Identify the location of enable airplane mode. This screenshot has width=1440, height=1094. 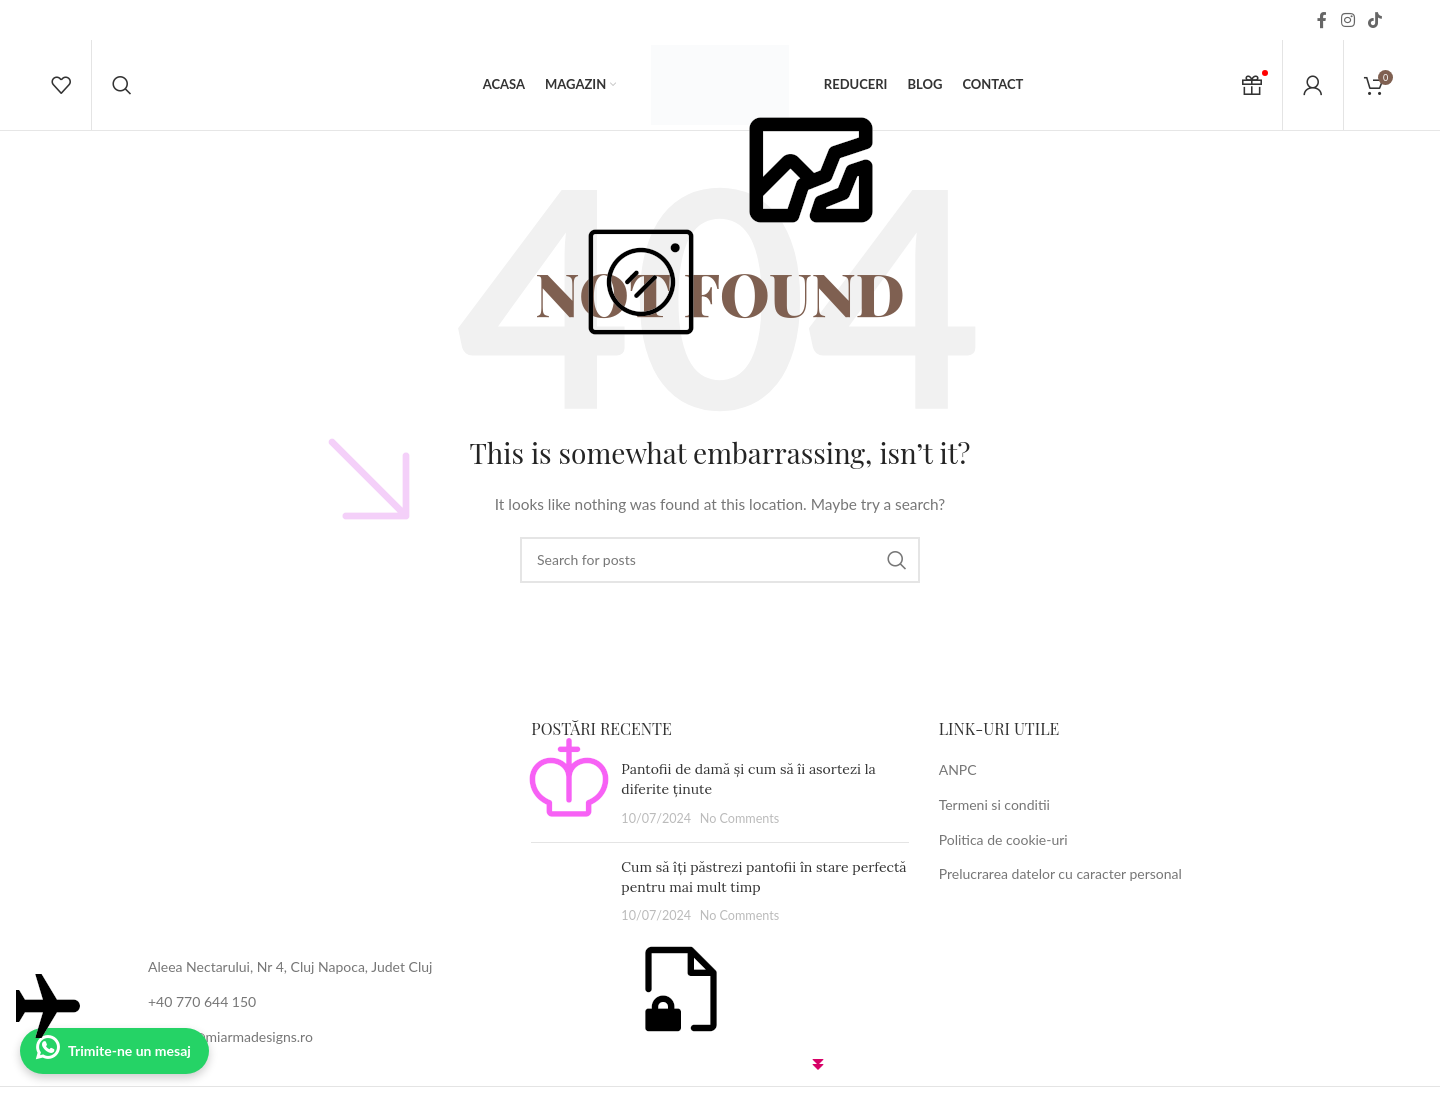
(48, 1006).